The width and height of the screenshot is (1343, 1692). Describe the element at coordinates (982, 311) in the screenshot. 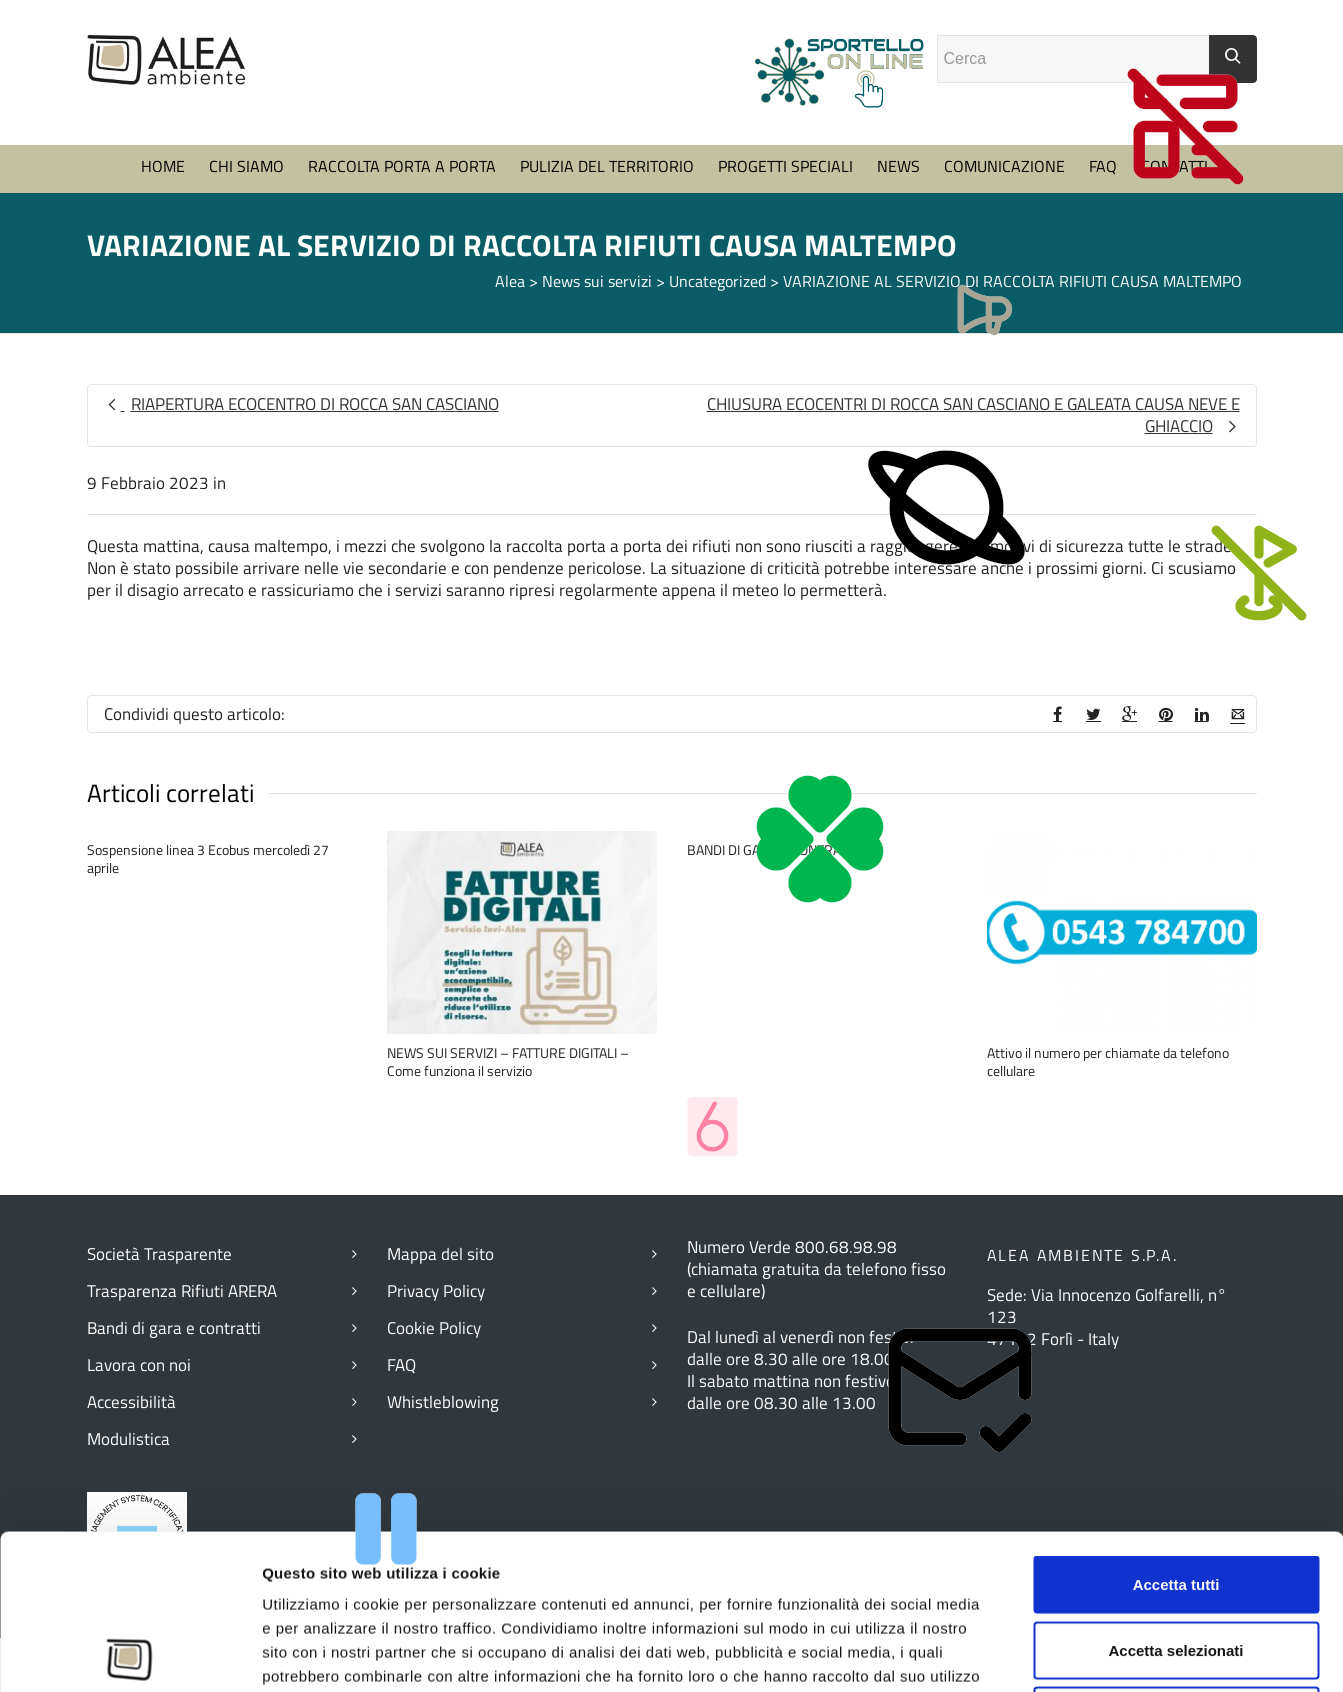

I see `make an announcement or broadcast` at that location.